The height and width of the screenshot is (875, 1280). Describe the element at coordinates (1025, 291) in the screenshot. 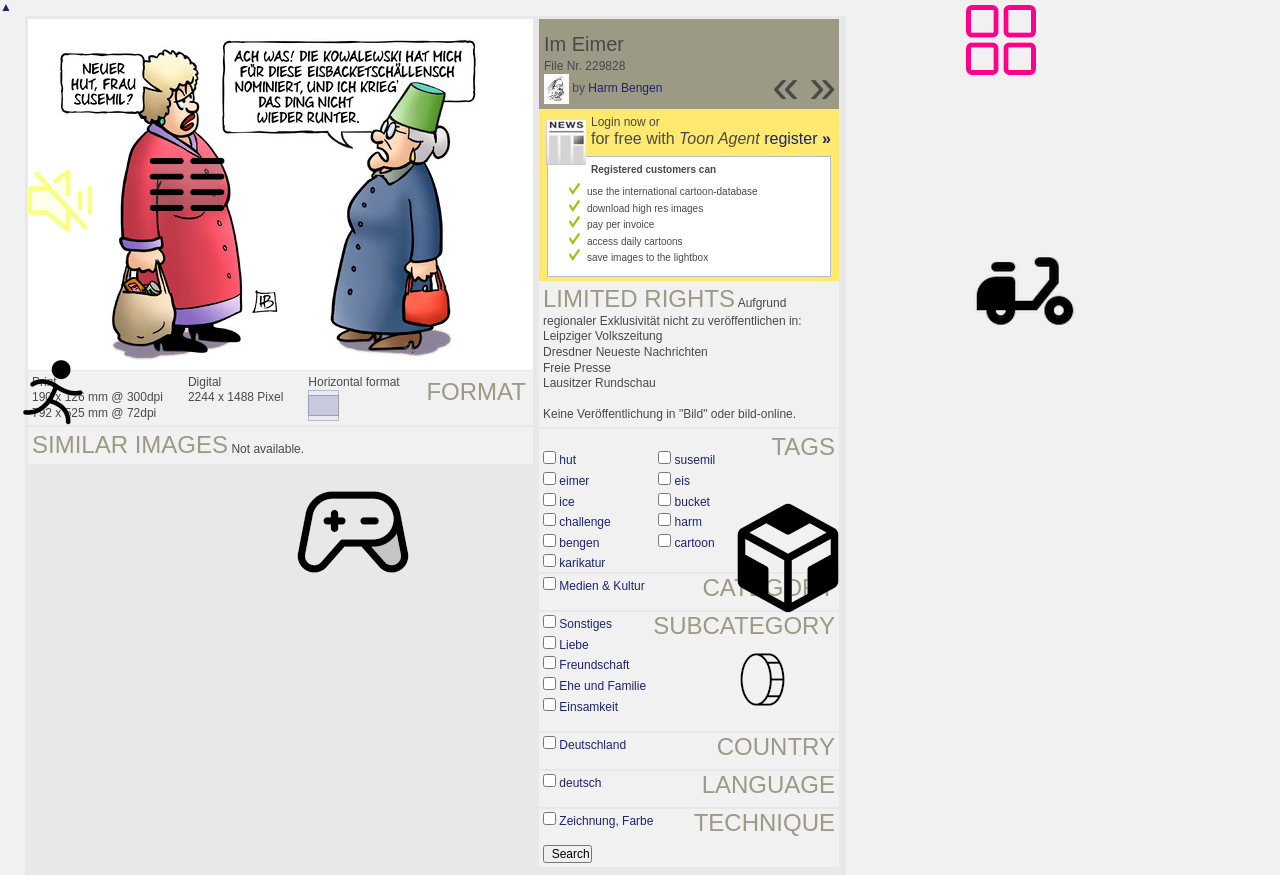

I see `select moped or scooter delivery option` at that location.